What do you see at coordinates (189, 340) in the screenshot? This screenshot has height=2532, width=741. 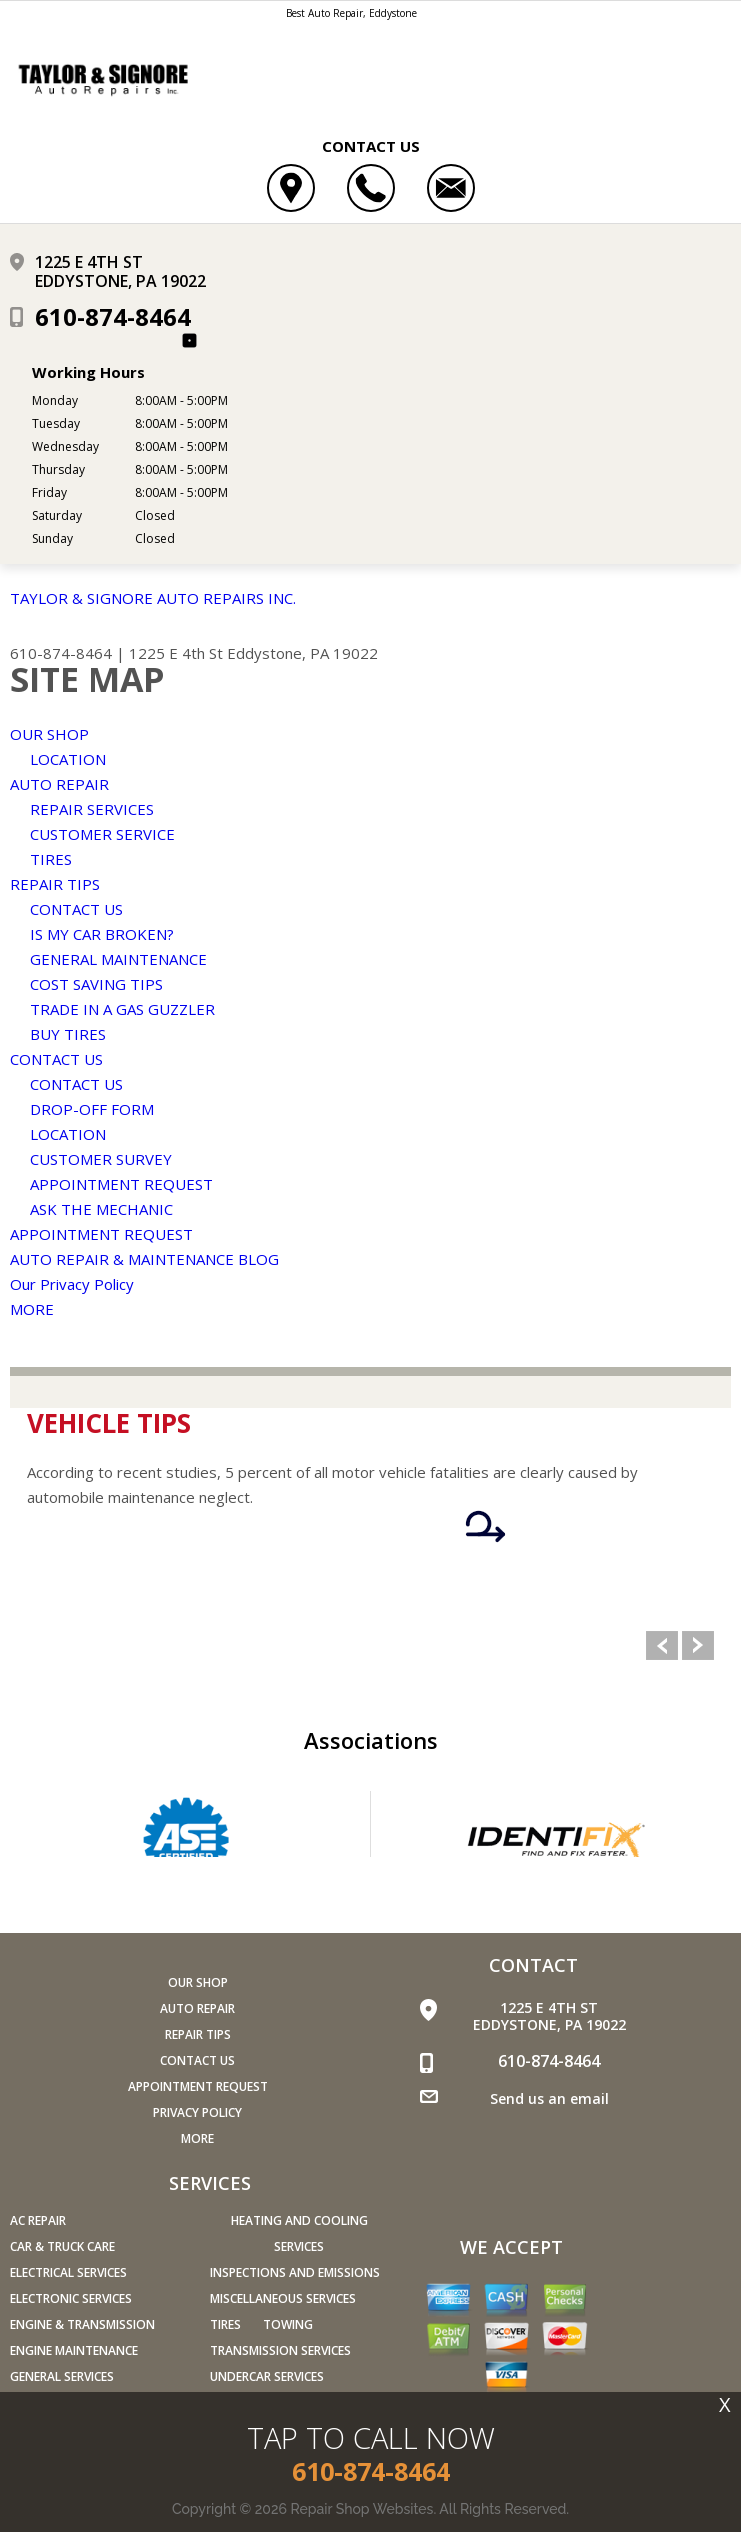 I see `roll the dice or generate a random result` at bounding box center [189, 340].